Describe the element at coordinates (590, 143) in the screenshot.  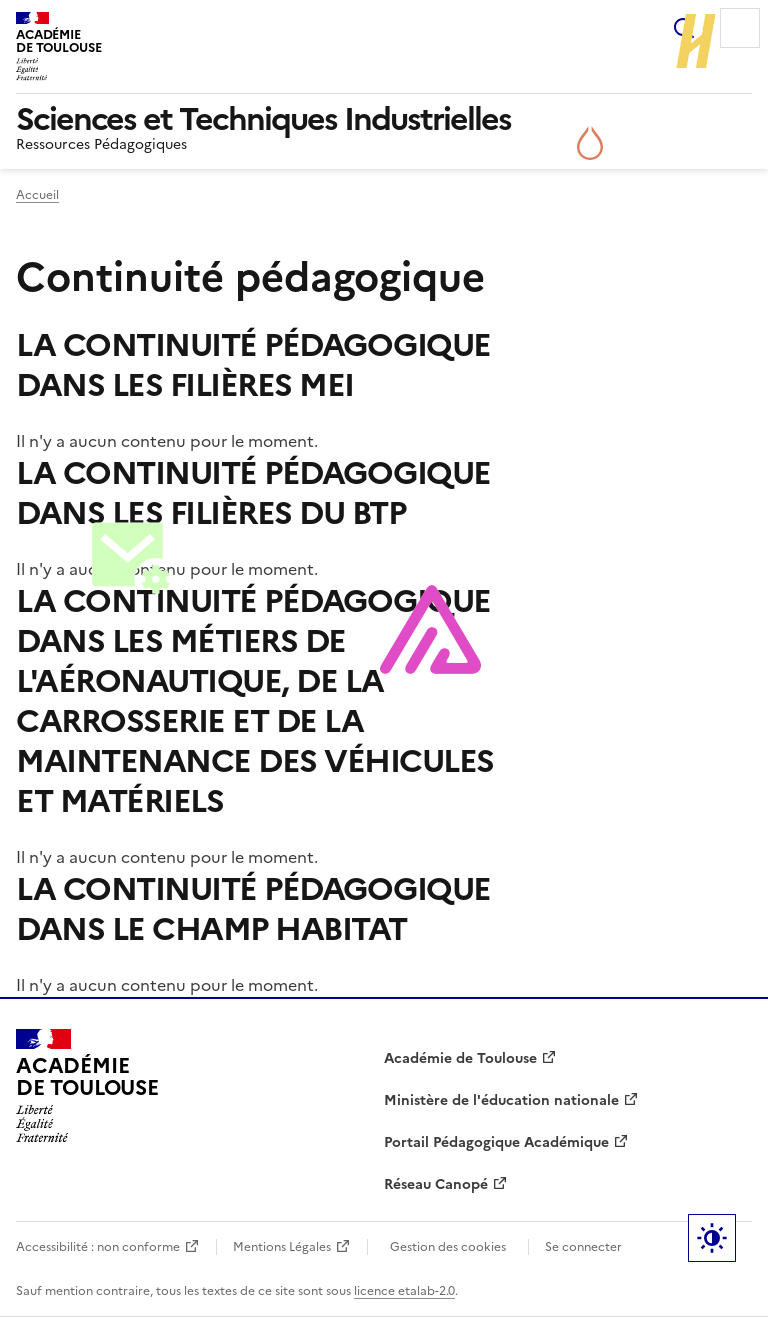
I see `hyprland window manager logo` at that location.